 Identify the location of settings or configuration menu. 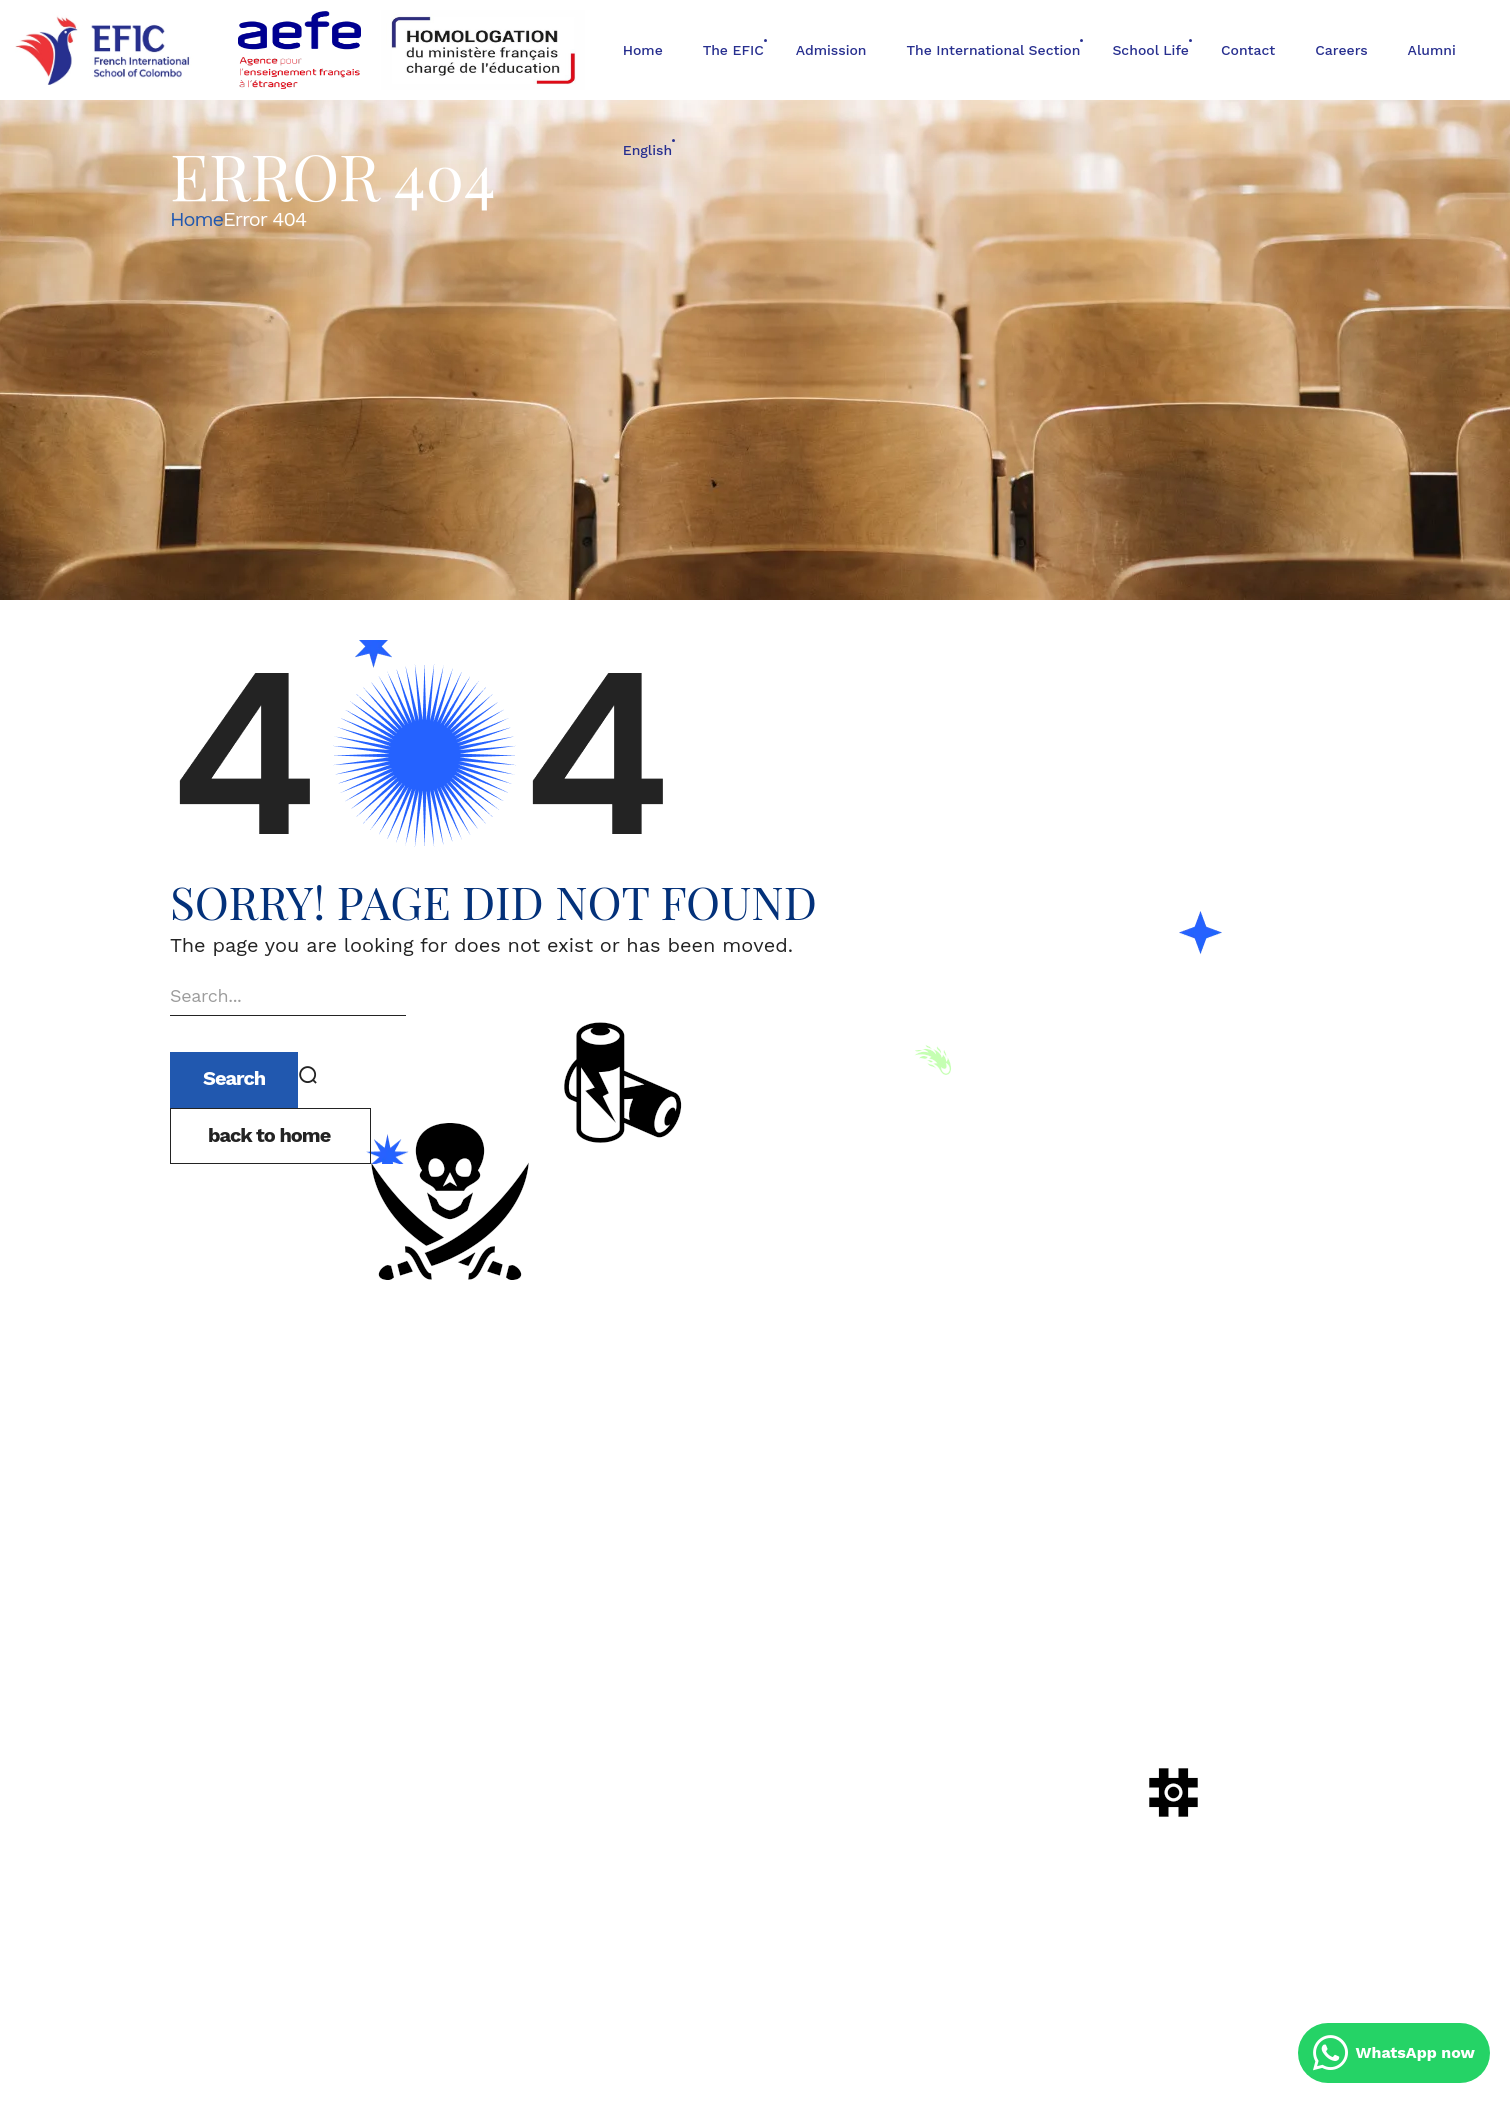
(1173, 1792).